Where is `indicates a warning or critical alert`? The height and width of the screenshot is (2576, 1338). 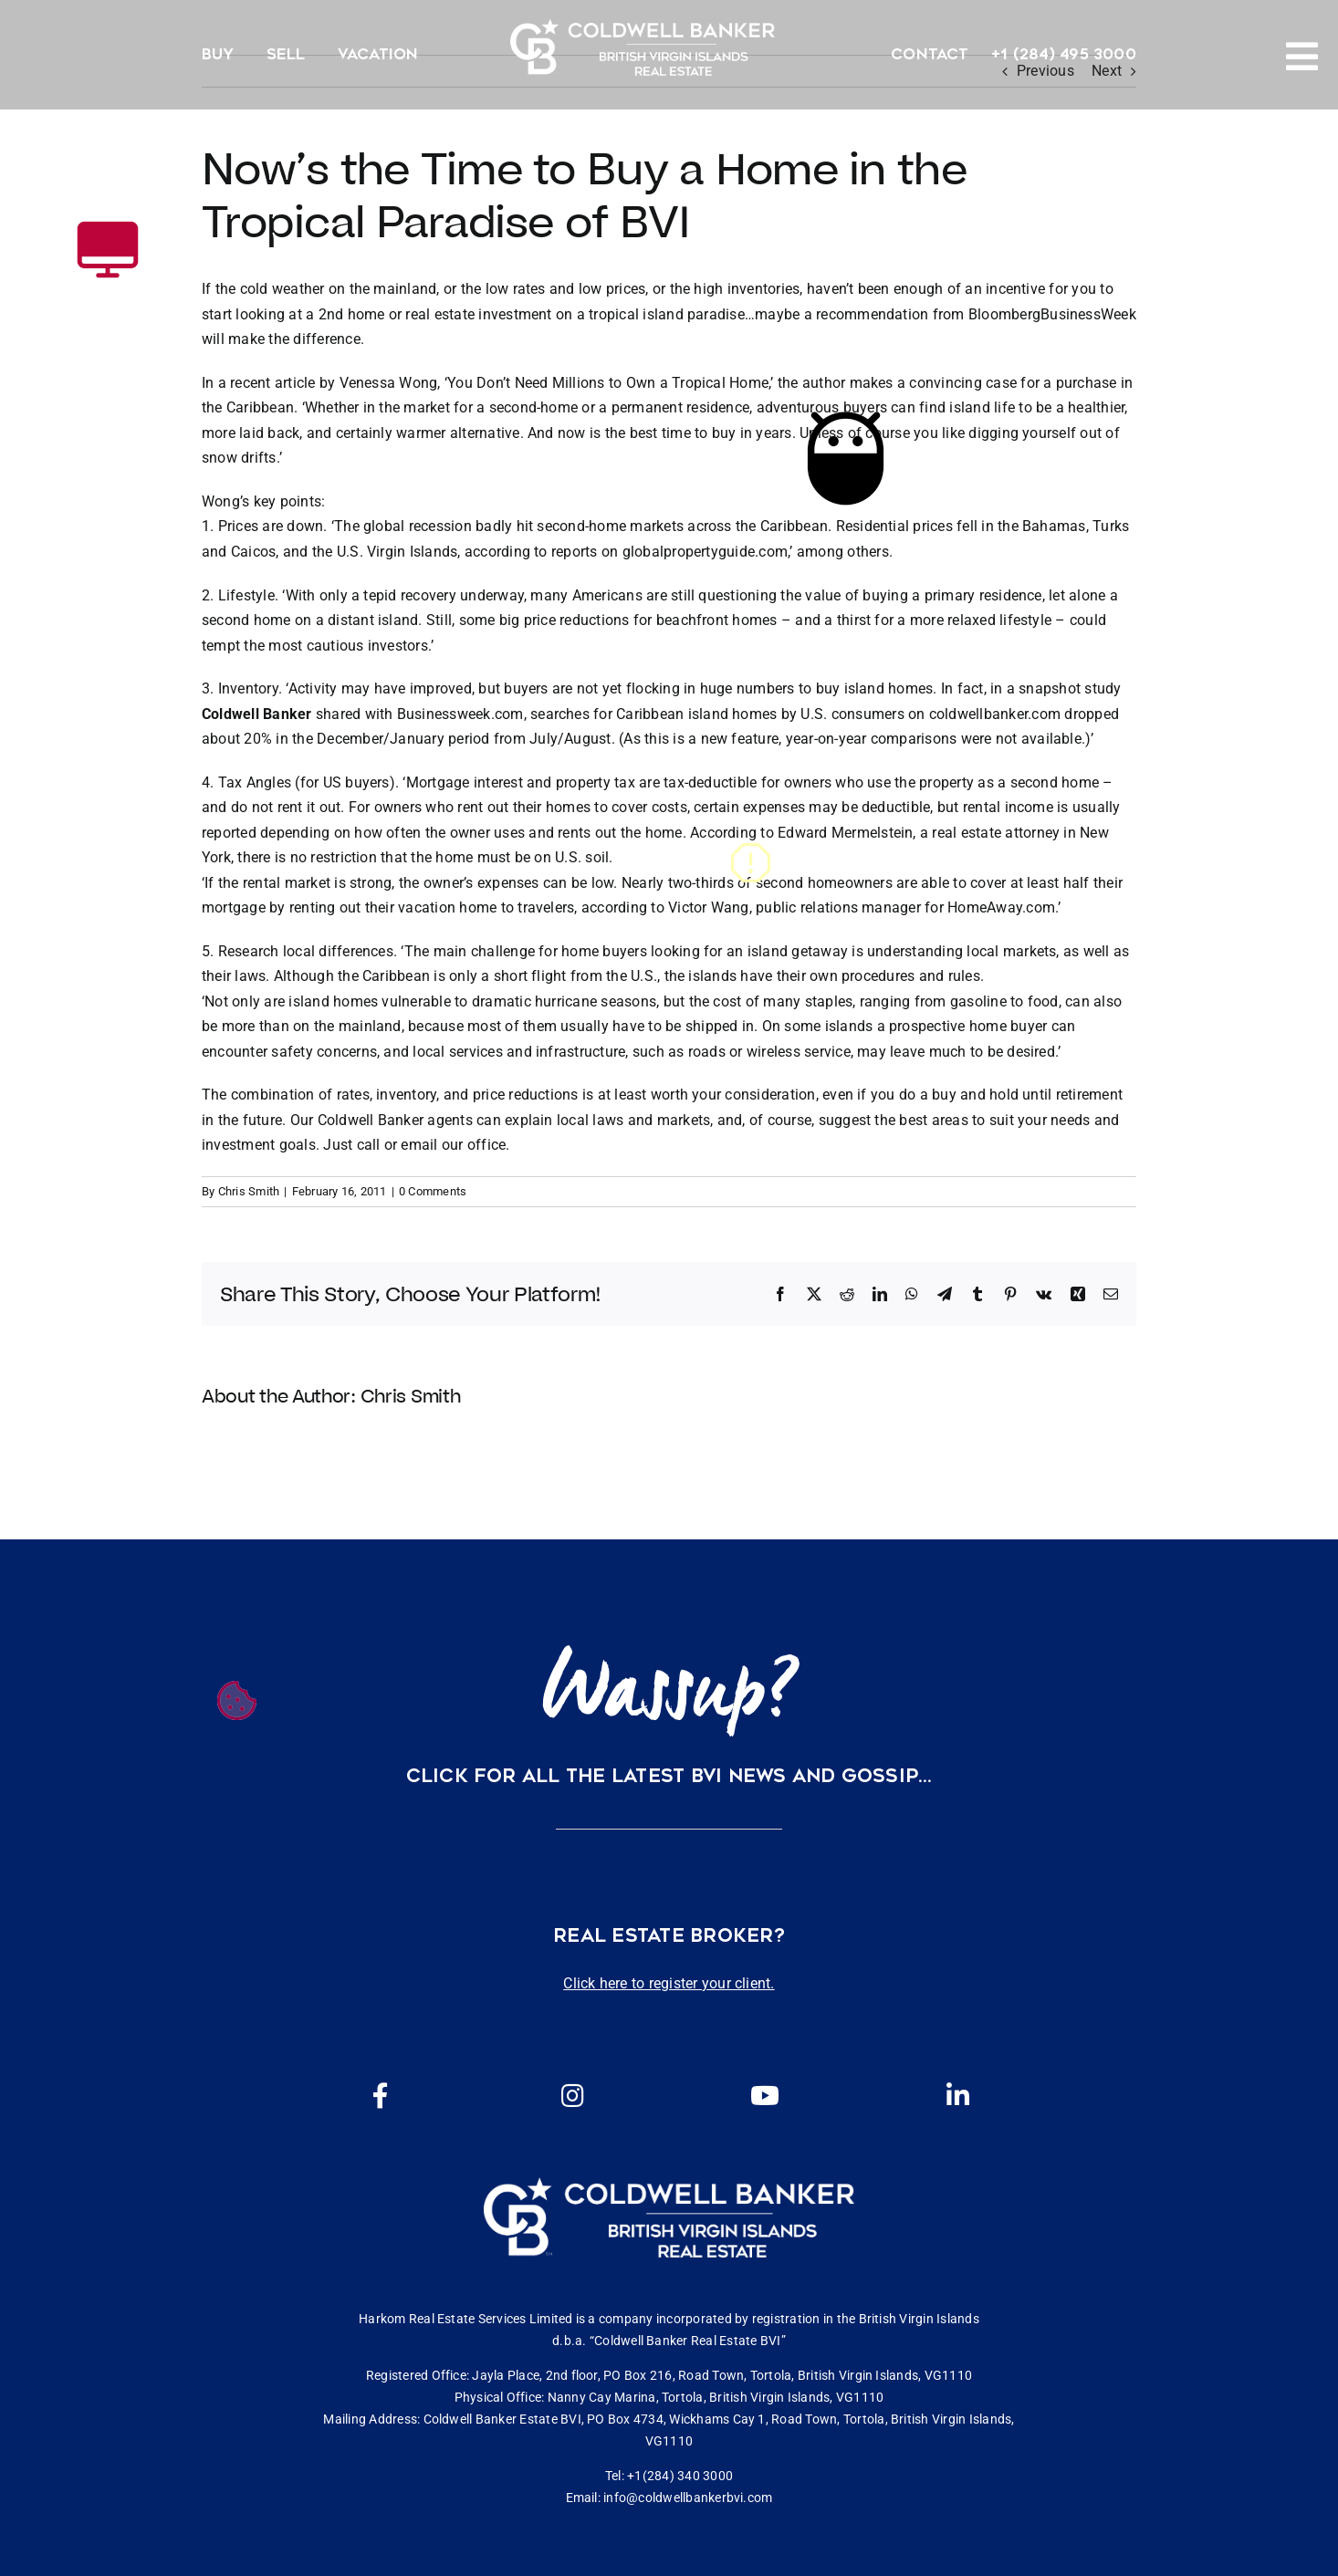
indicates a warning or critical alert is located at coordinates (750, 862).